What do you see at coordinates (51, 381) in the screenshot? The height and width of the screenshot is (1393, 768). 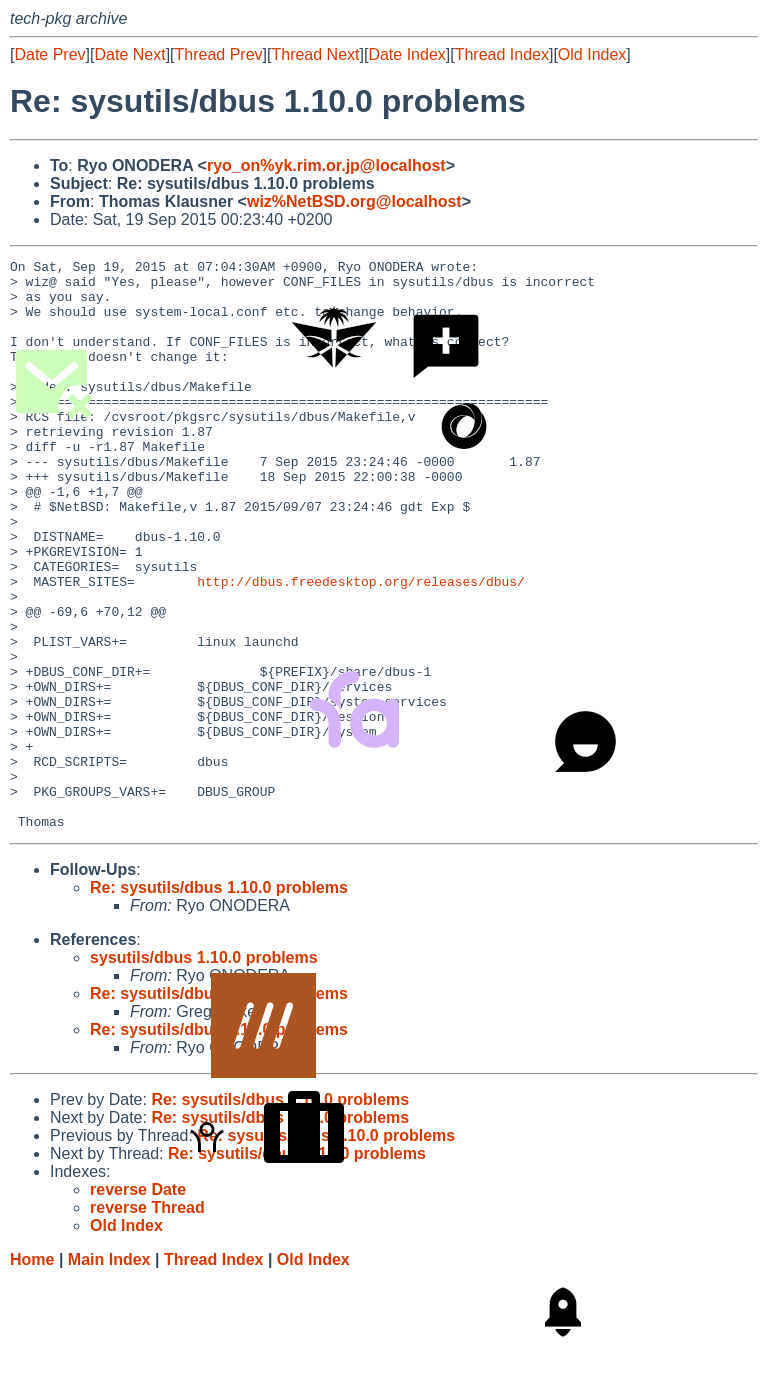 I see `delete an email message` at bounding box center [51, 381].